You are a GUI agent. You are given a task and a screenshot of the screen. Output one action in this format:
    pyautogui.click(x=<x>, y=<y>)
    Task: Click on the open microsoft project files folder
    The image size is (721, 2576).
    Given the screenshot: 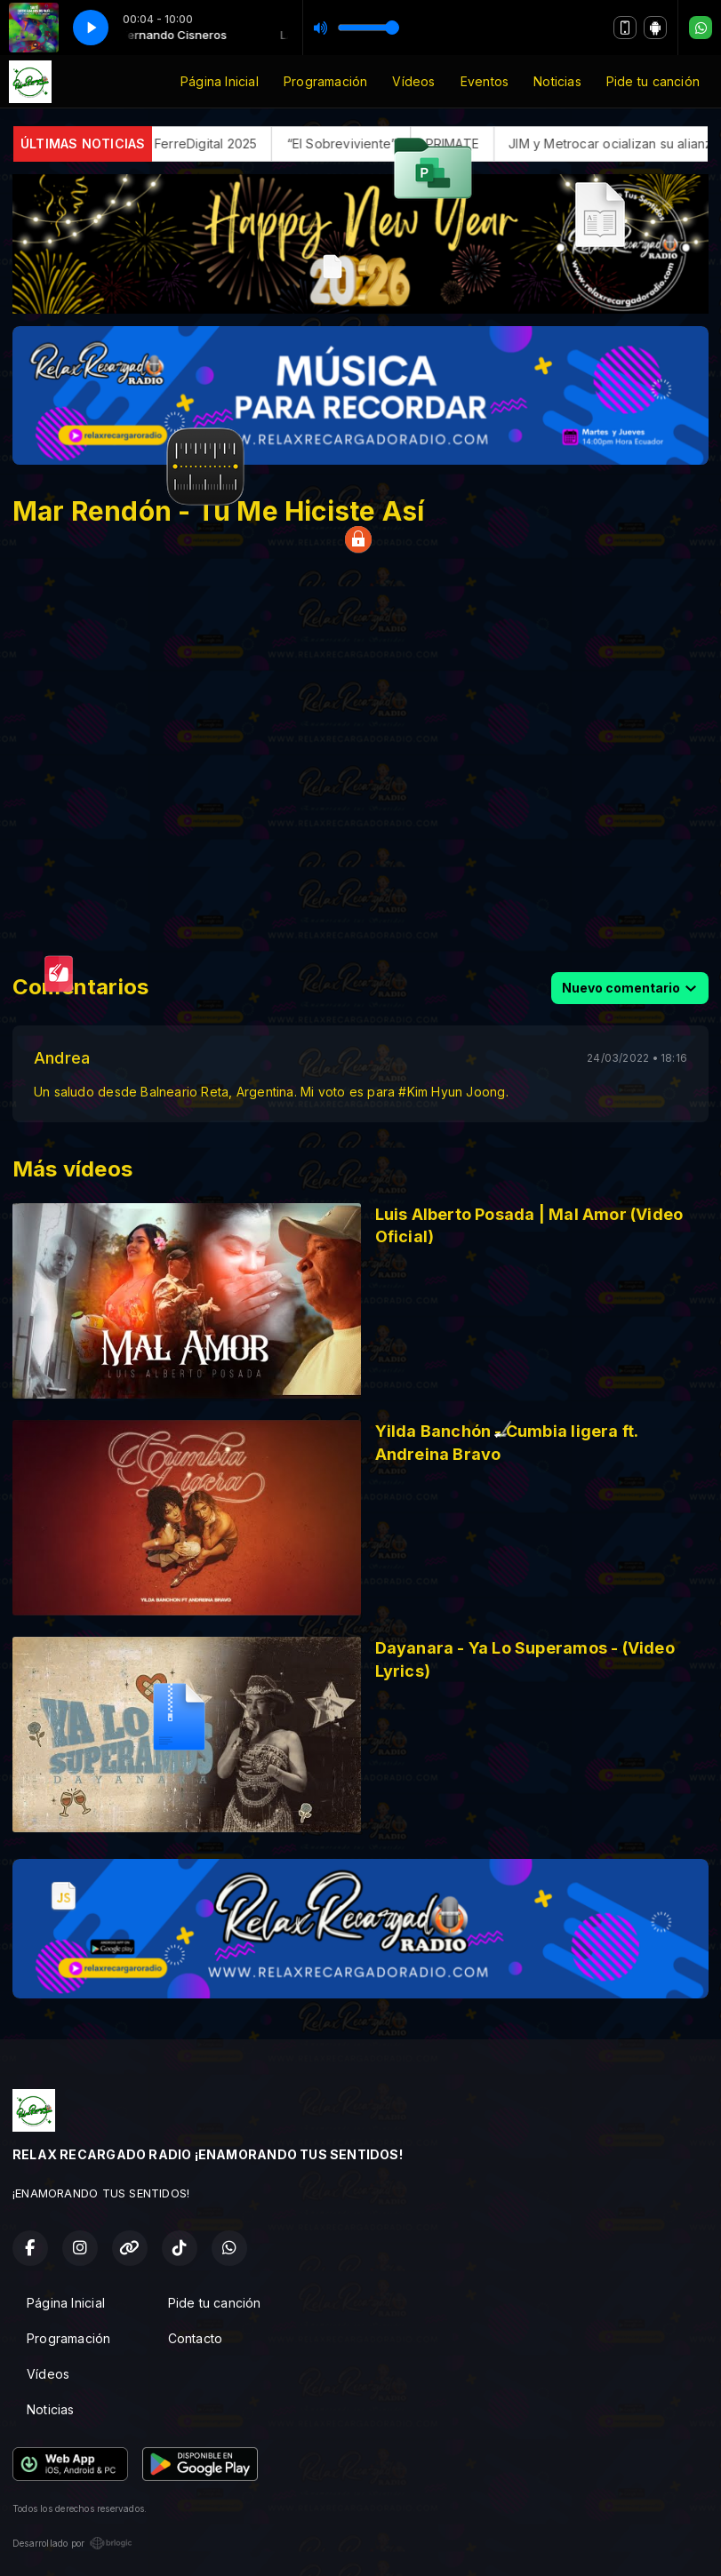 What is the action you would take?
    pyautogui.click(x=432, y=170)
    